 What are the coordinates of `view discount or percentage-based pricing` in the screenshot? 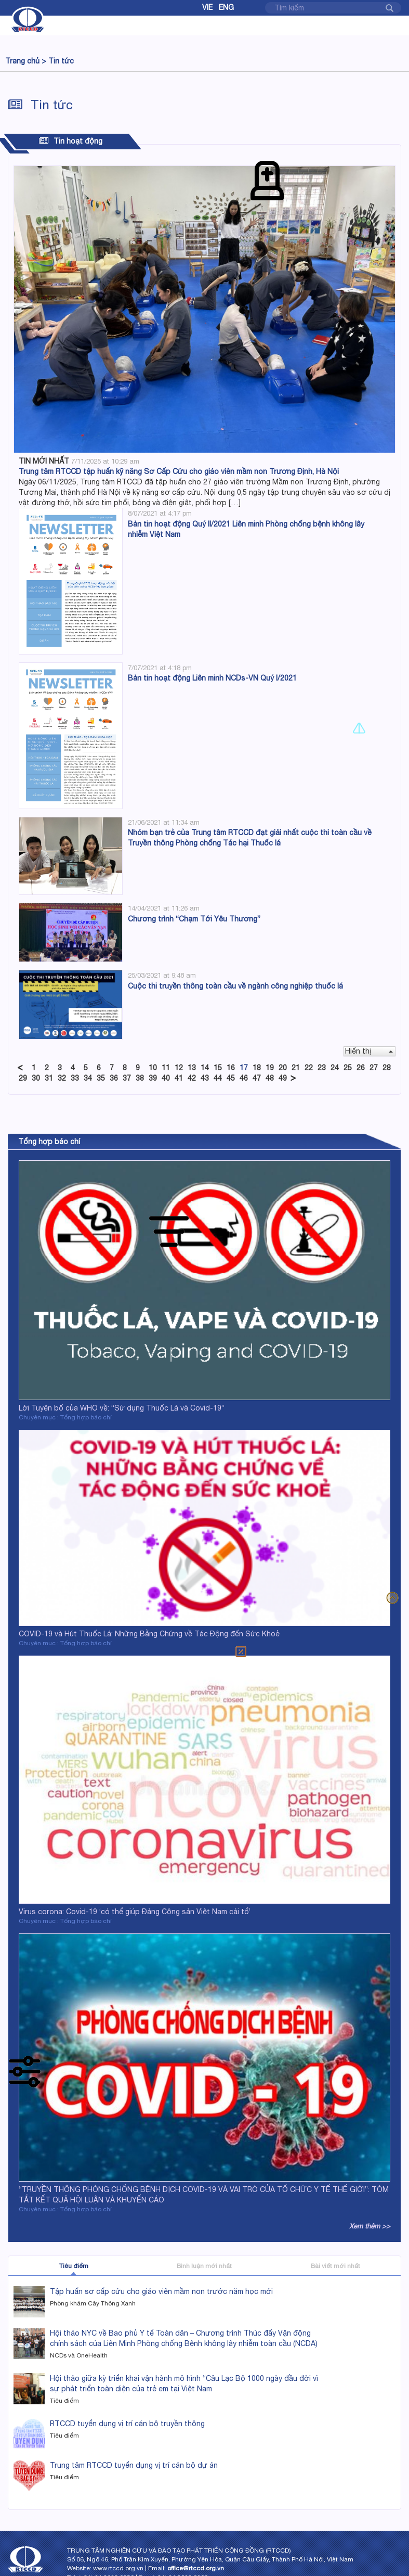 It's located at (241, 1651).